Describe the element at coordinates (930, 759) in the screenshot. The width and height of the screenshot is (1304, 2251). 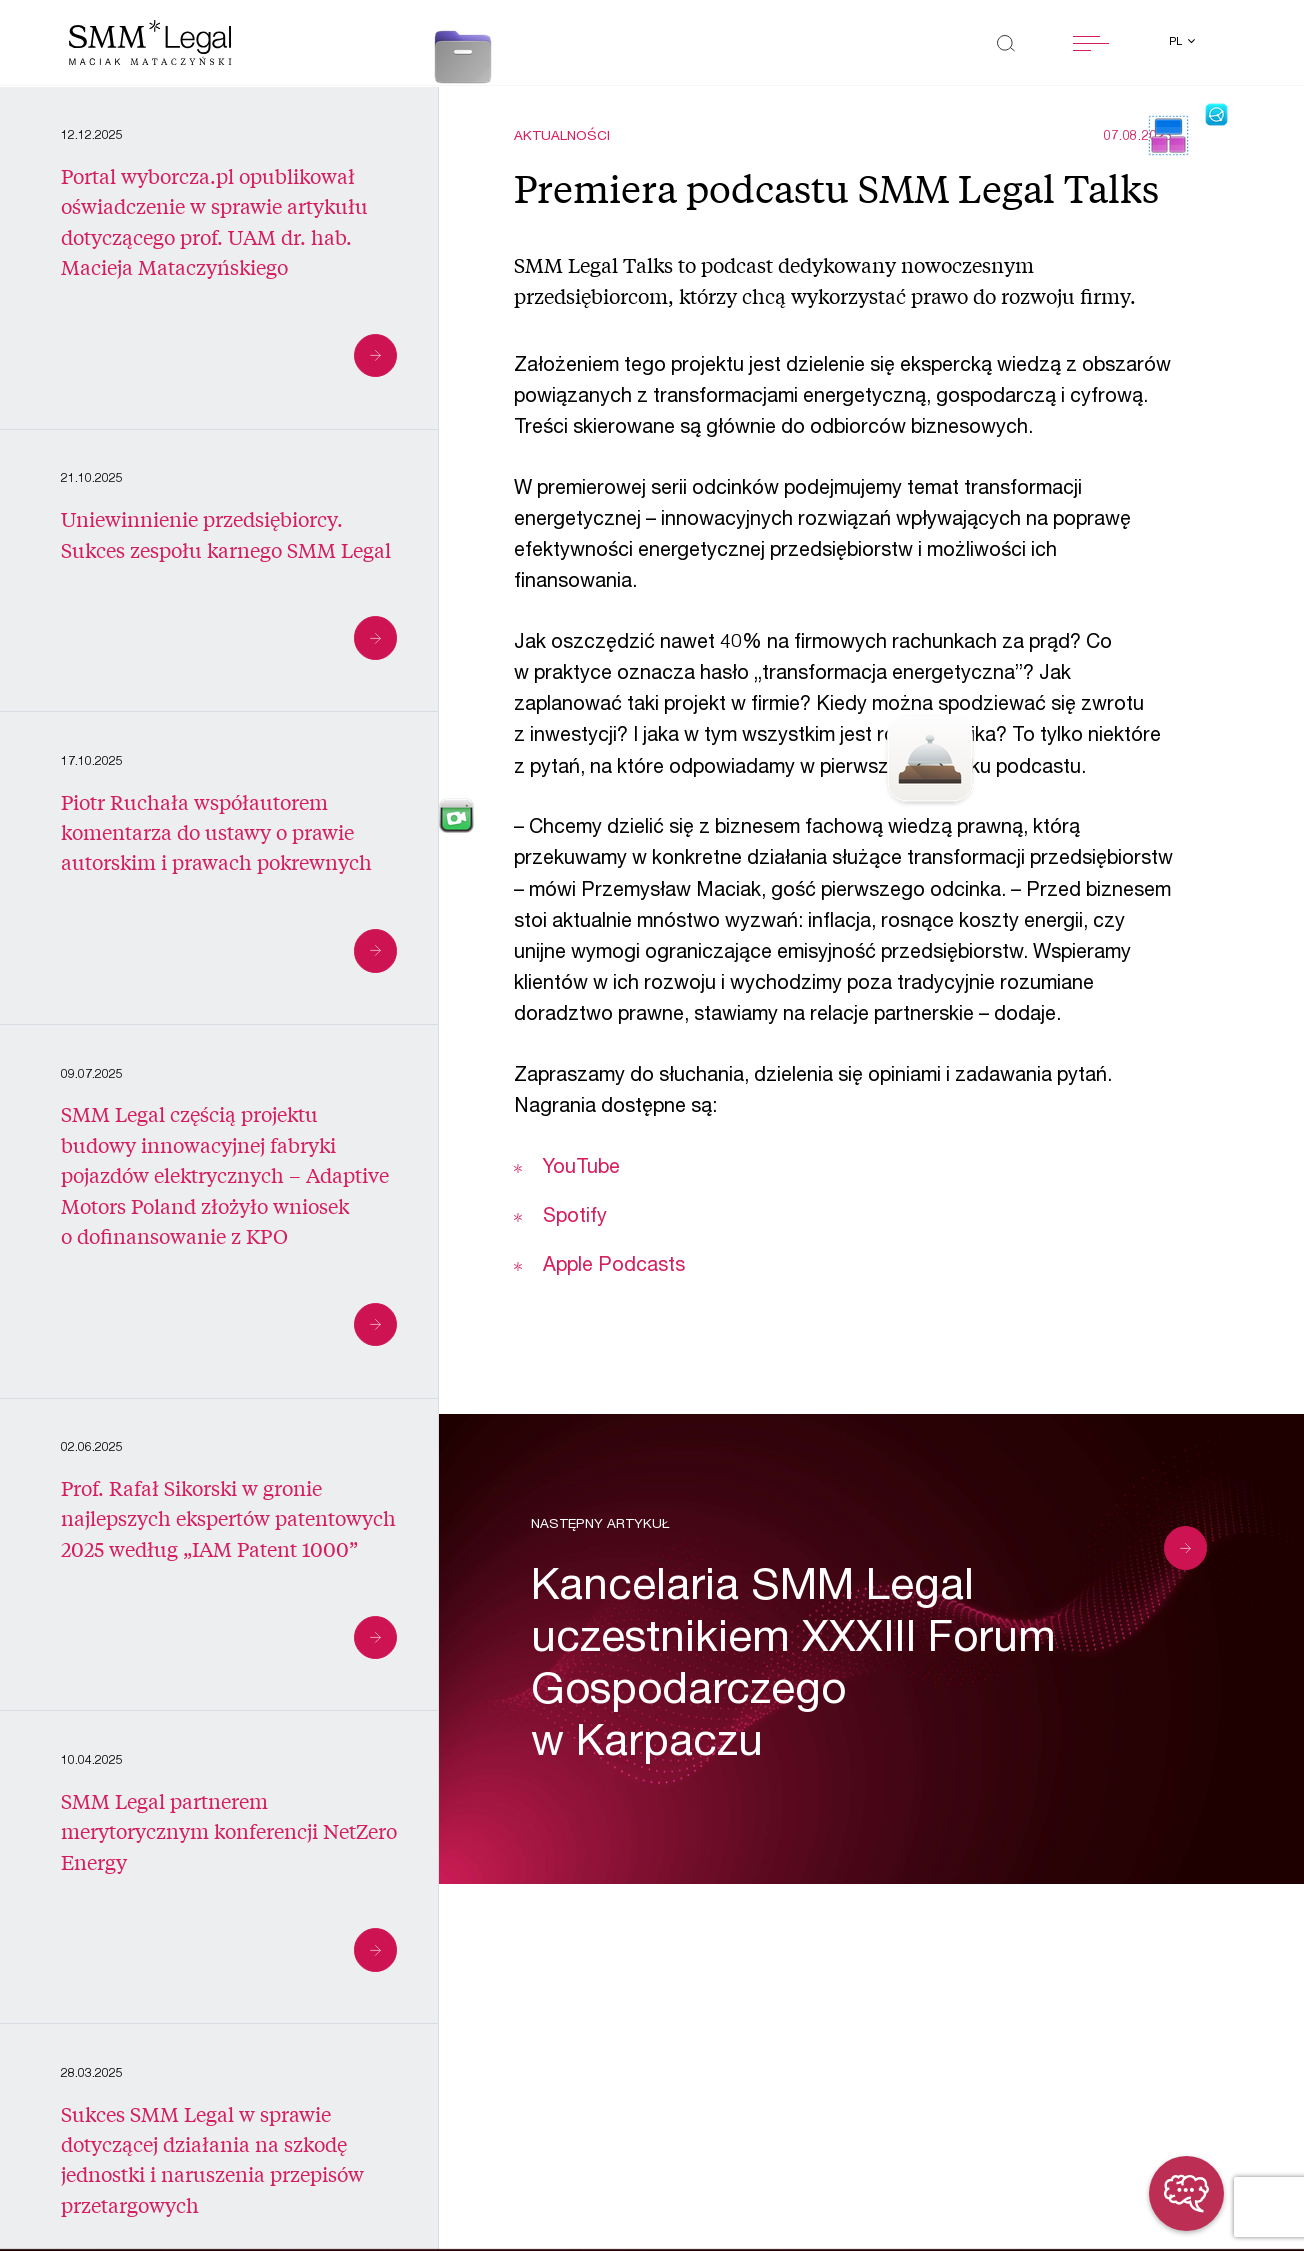
I see `open system services preferences` at that location.